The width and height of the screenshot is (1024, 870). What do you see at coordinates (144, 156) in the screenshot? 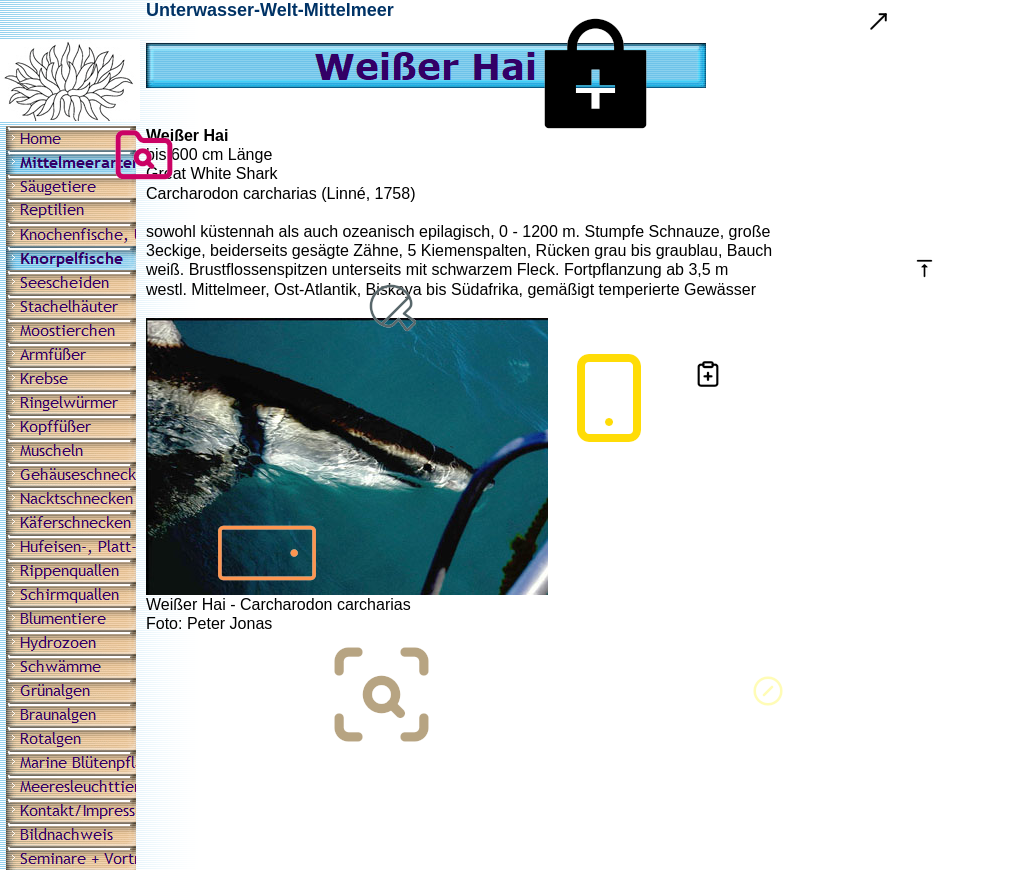
I see `search within a folder` at bounding box center [144, 156].